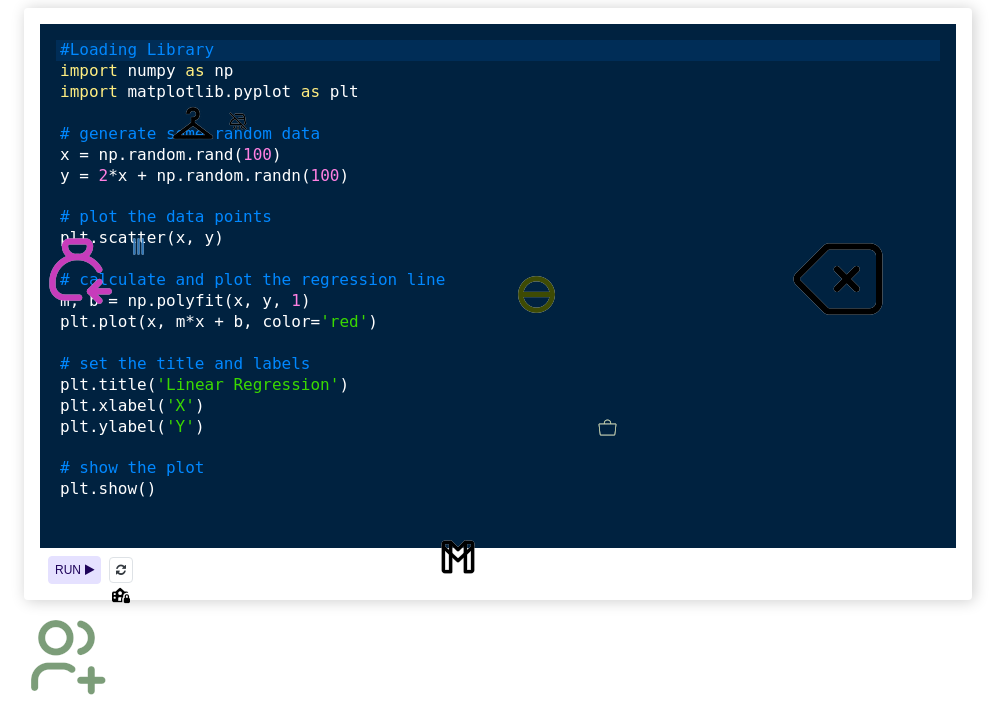 Image resolution: width=996 pixels, height=720 pixels. I want to click on indicates a locked or secured school facility, so click(121, 595).